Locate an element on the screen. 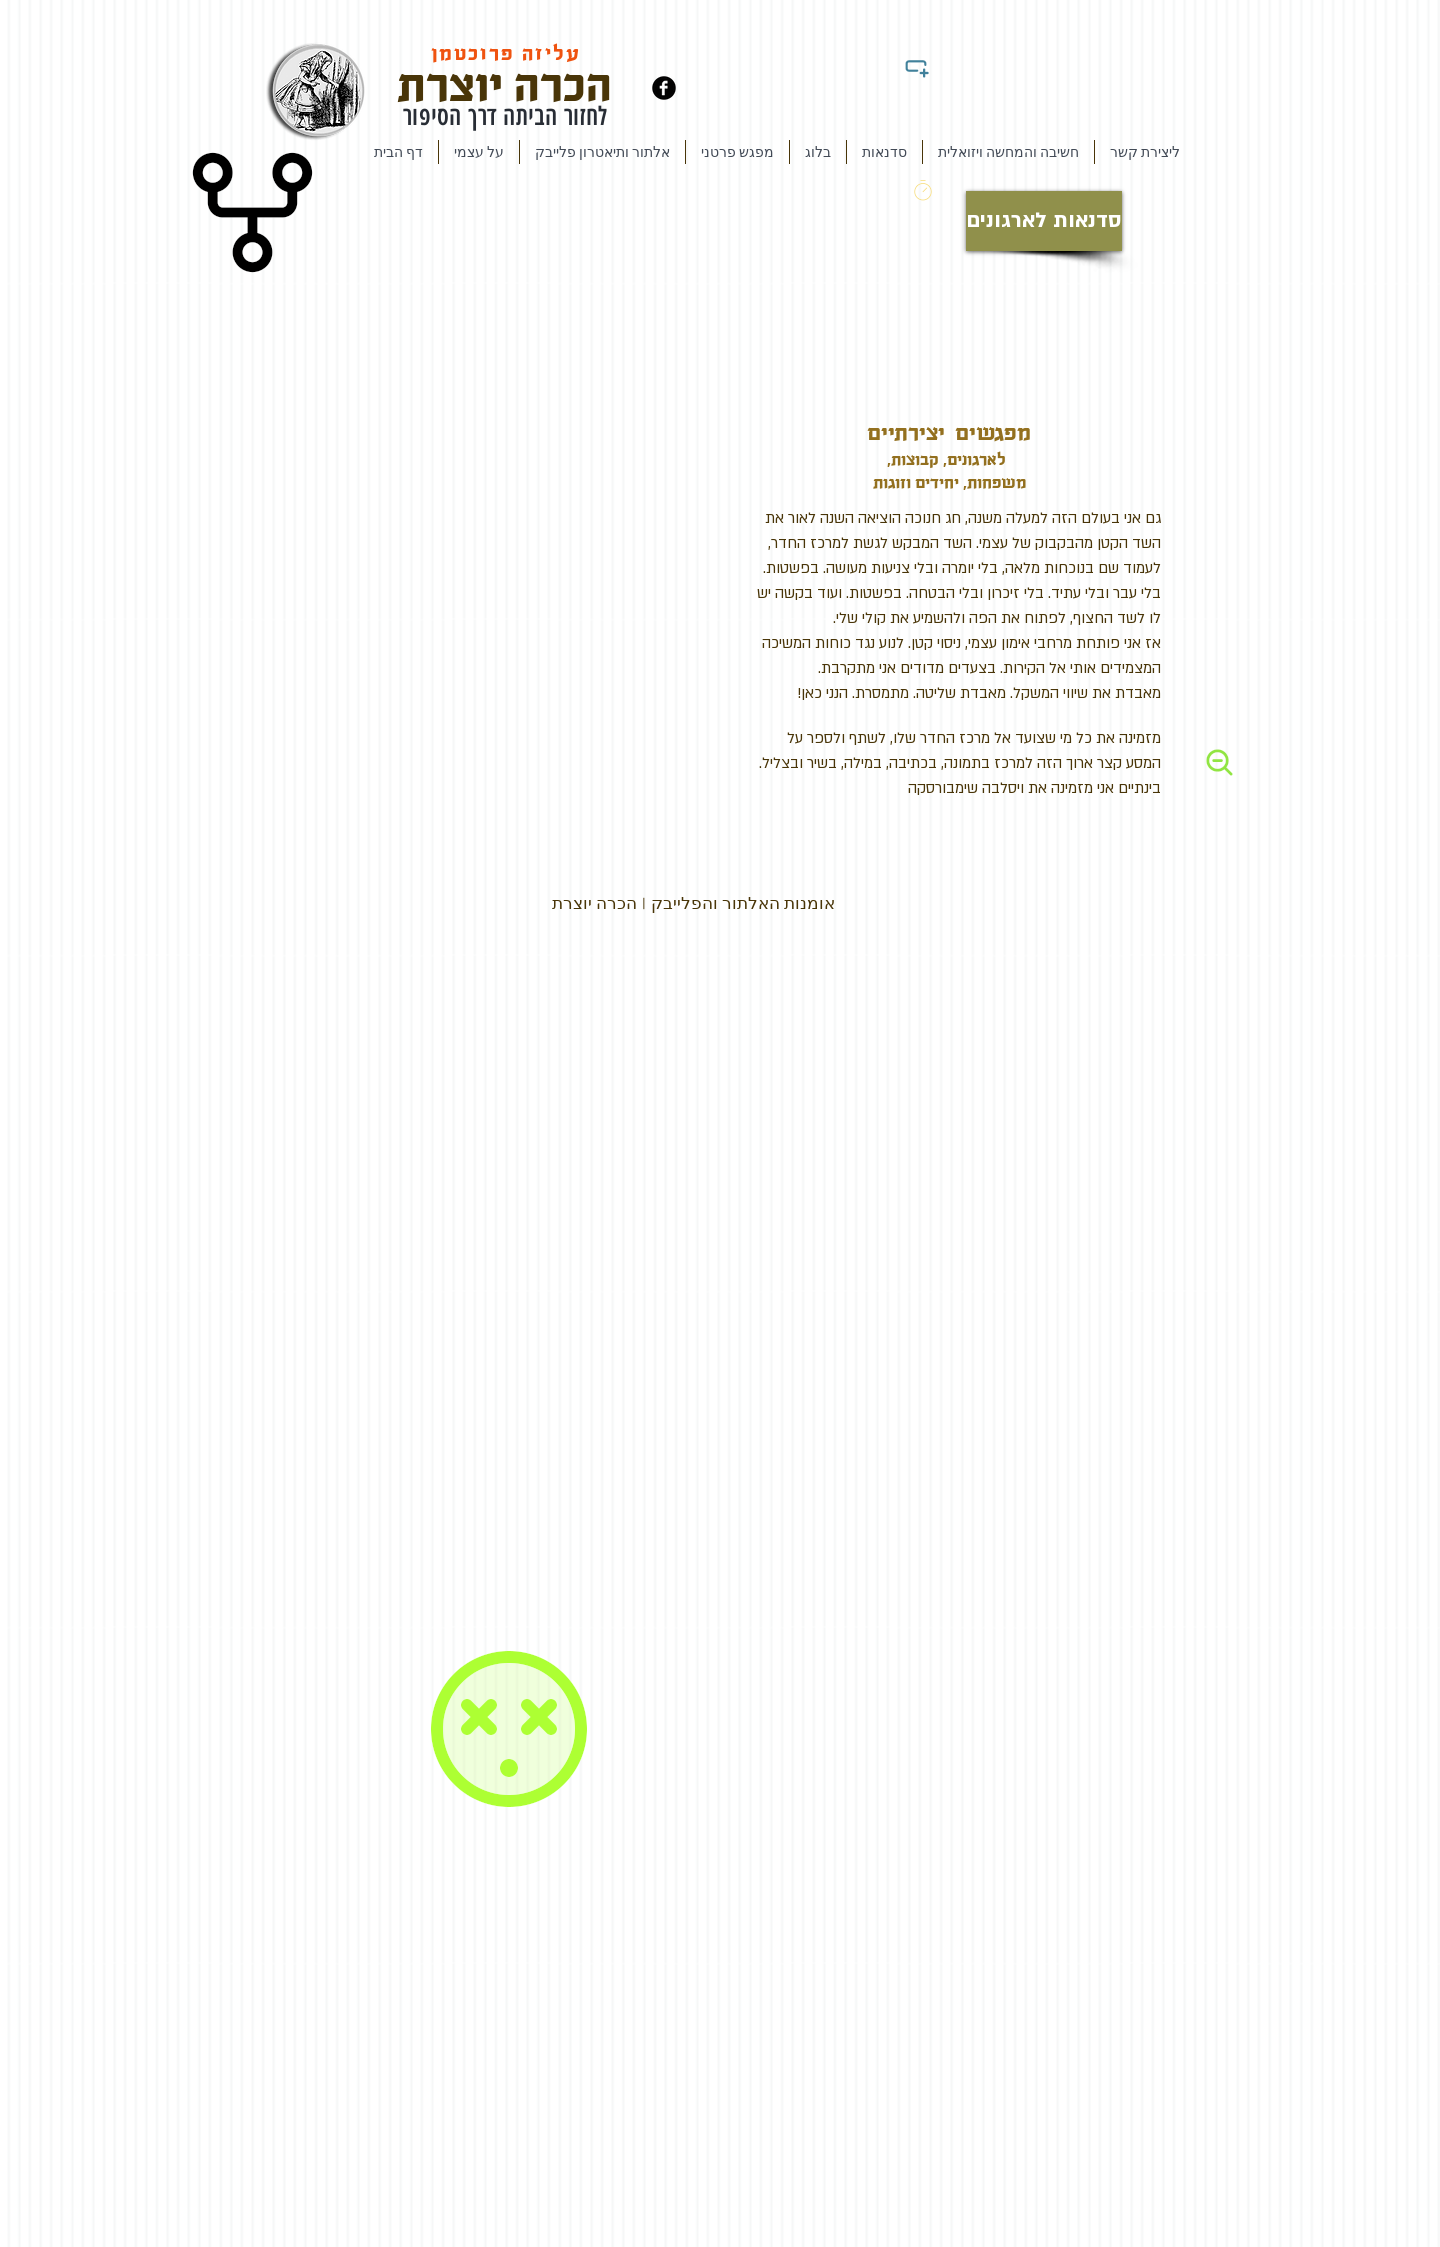  set a countdown timer is located at coordinates (923, 191).